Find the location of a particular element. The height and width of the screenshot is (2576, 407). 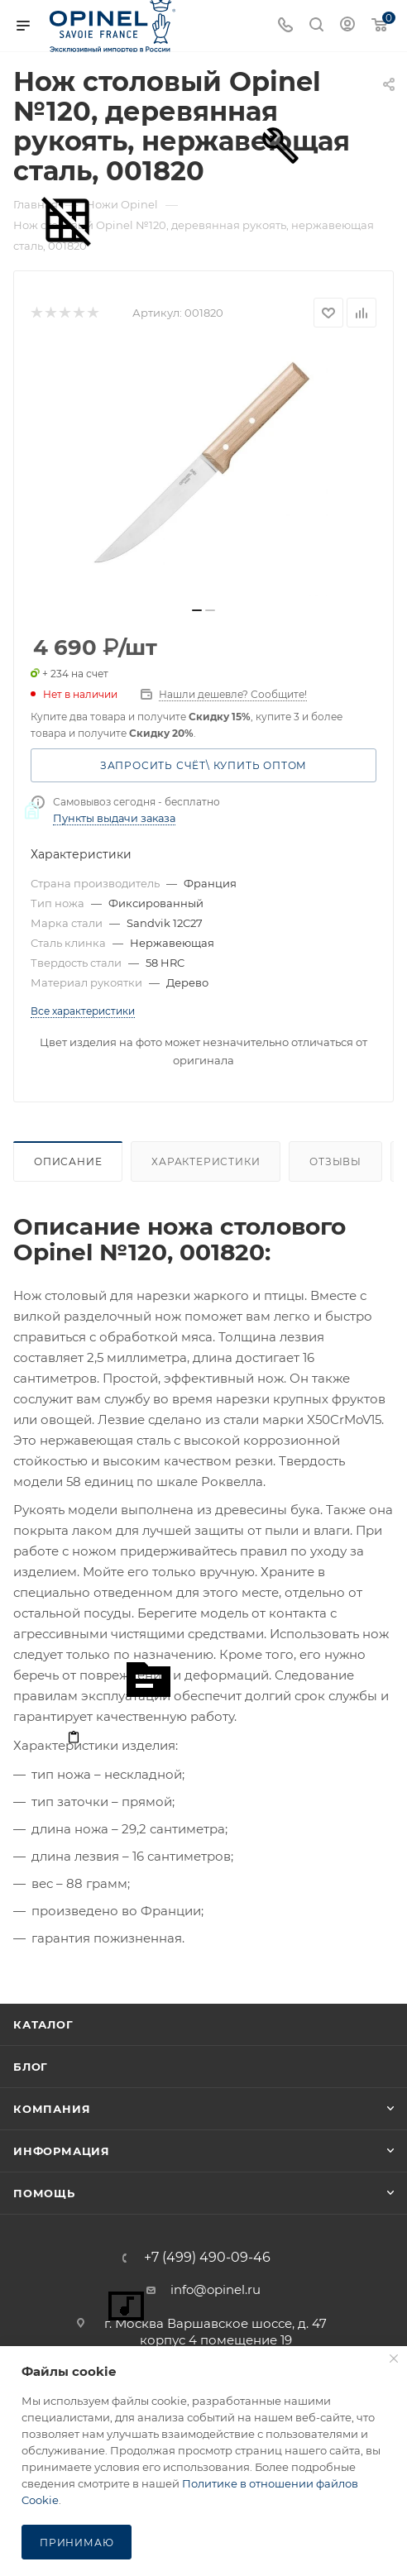

disable grid view is located at coordinates (67, 220).